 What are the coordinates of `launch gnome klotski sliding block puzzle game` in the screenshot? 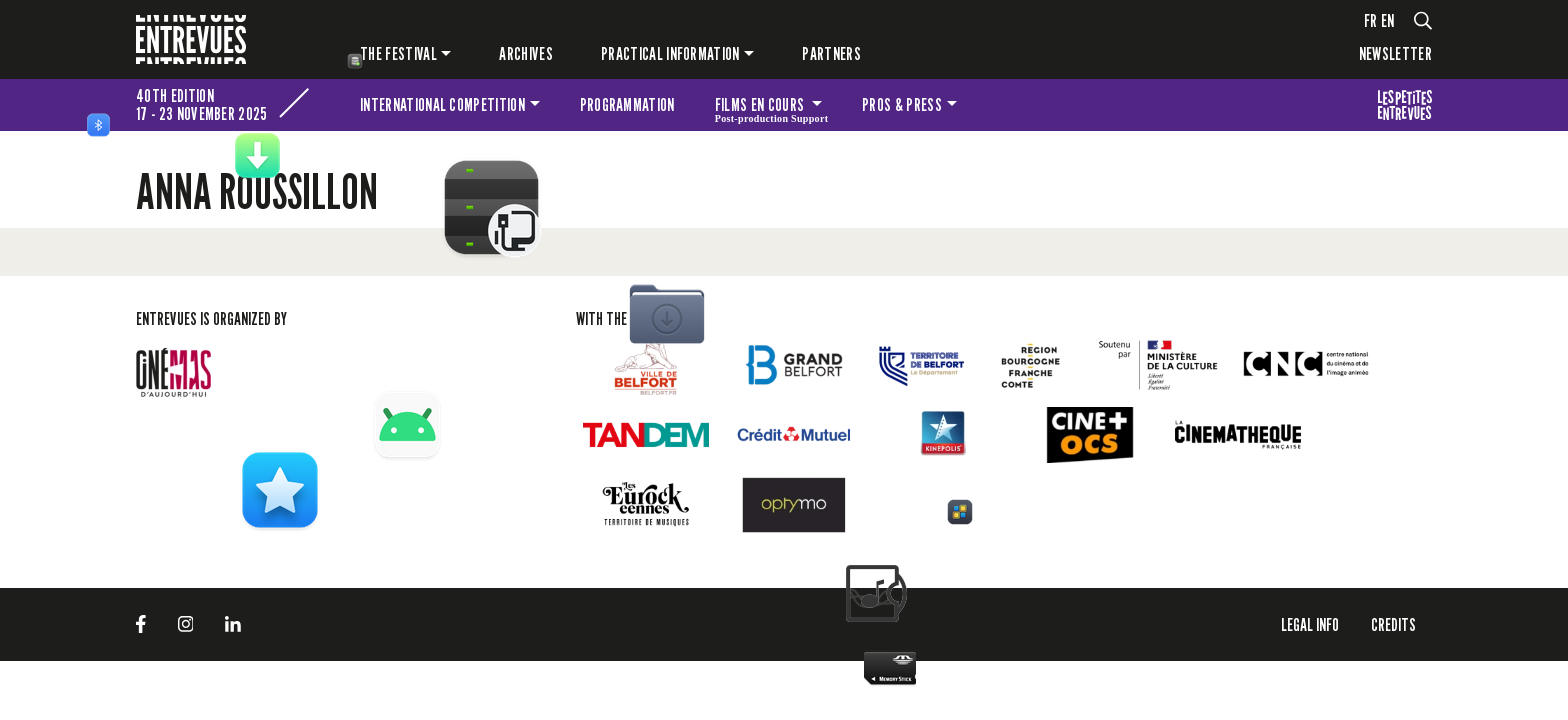 It's located at (960, 512).